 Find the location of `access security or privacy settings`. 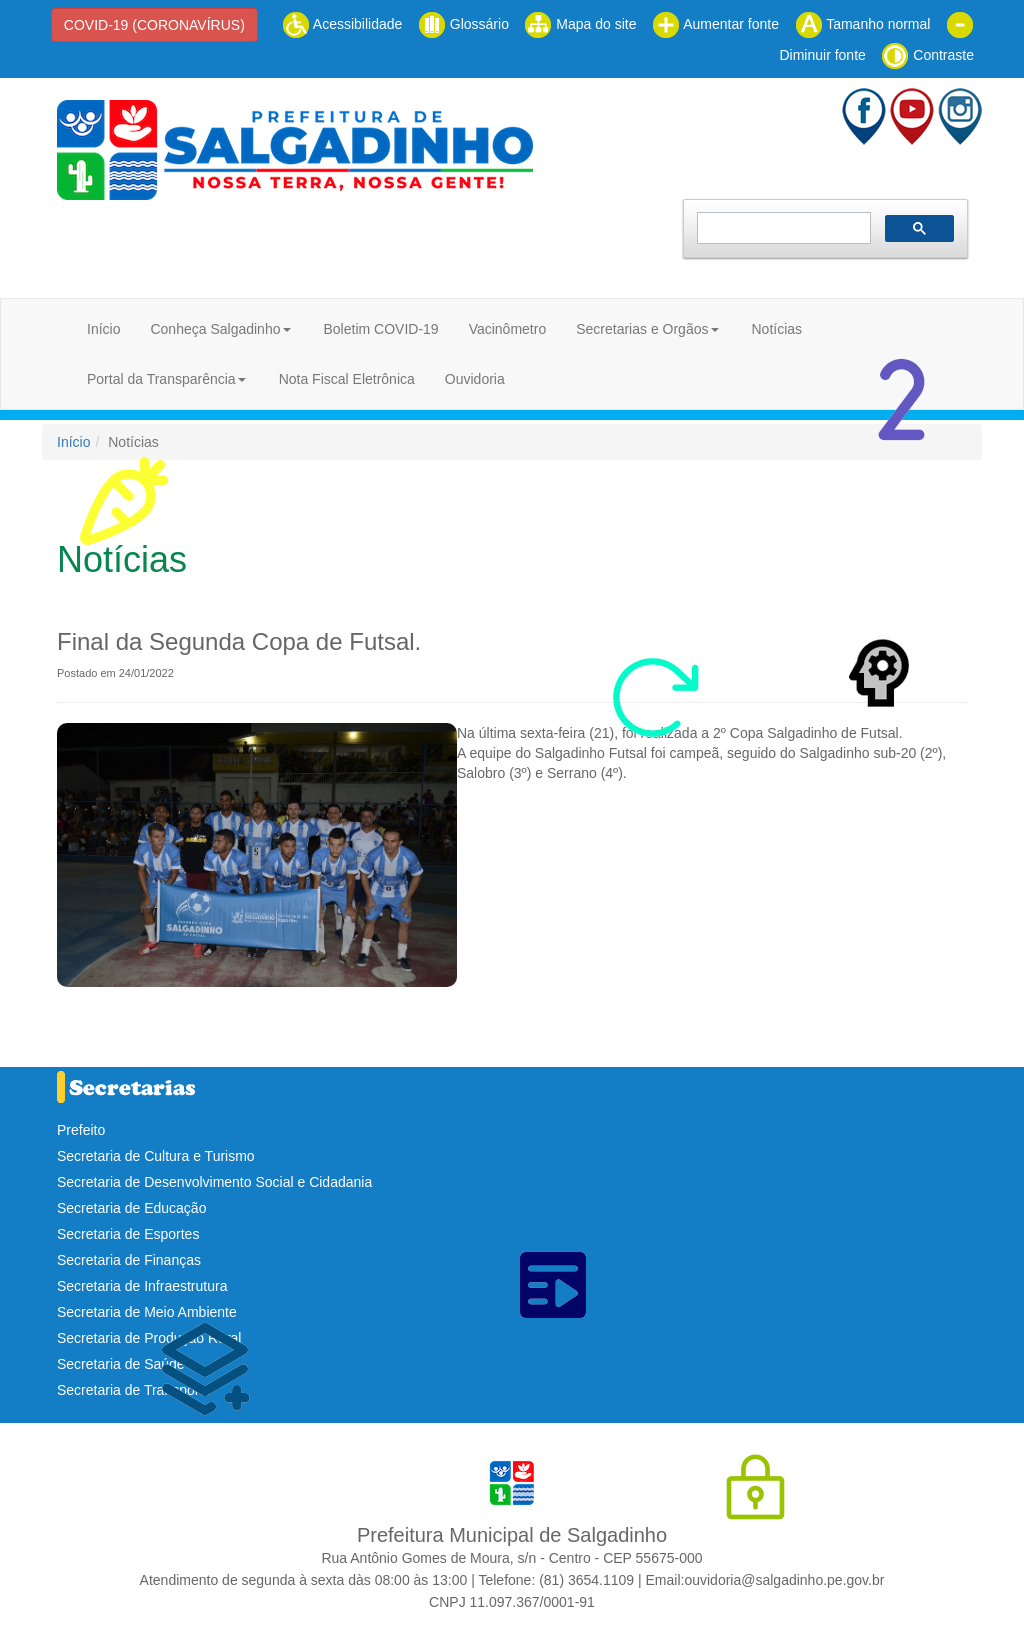

access security or privacy settings is located at coordinates (755, 1490).